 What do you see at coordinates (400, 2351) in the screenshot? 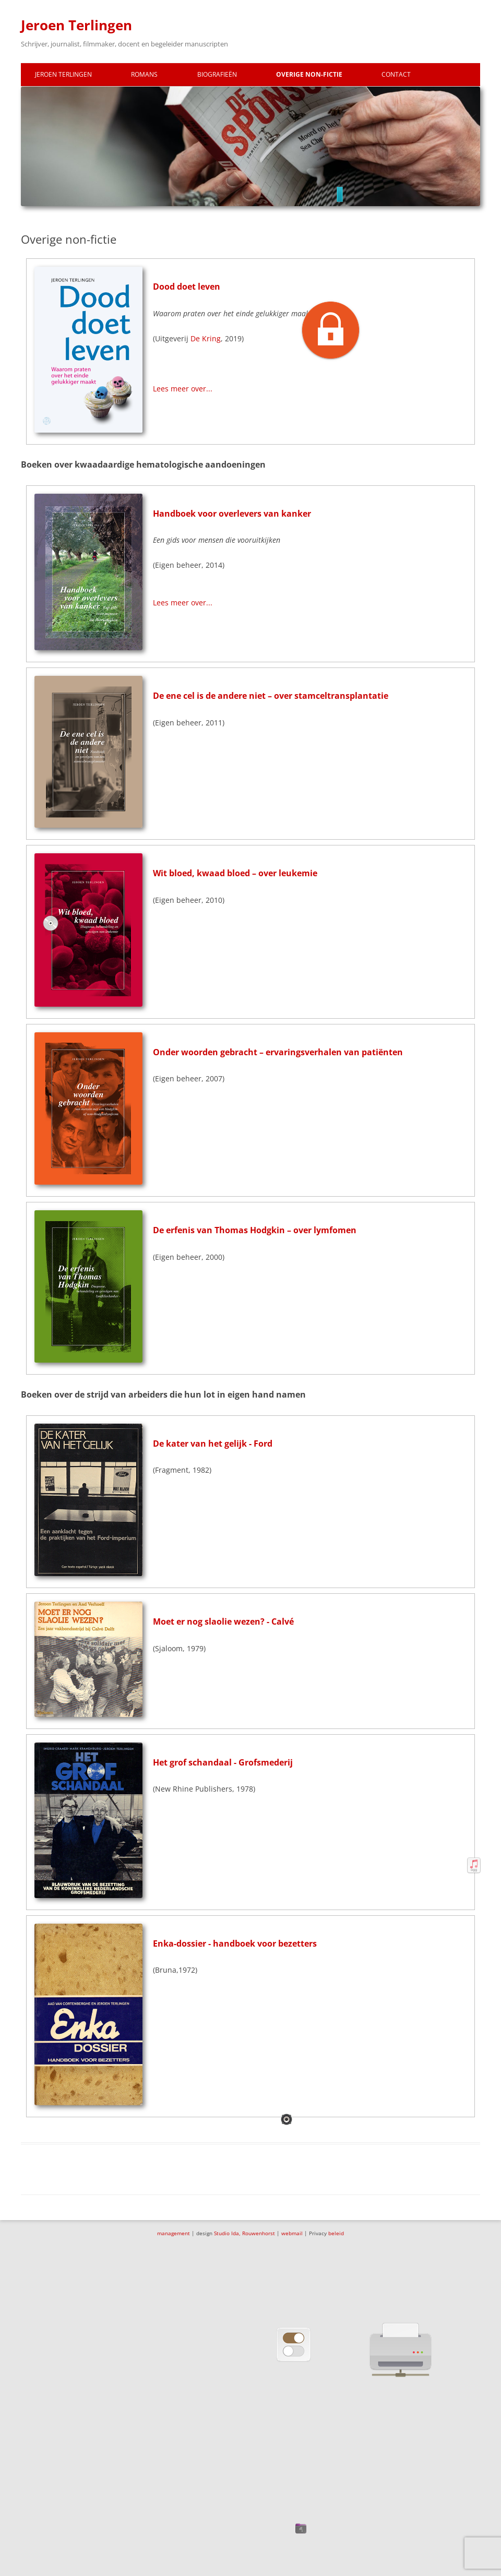
I see `connect to a network printer` at bounding box center [400, 2351].